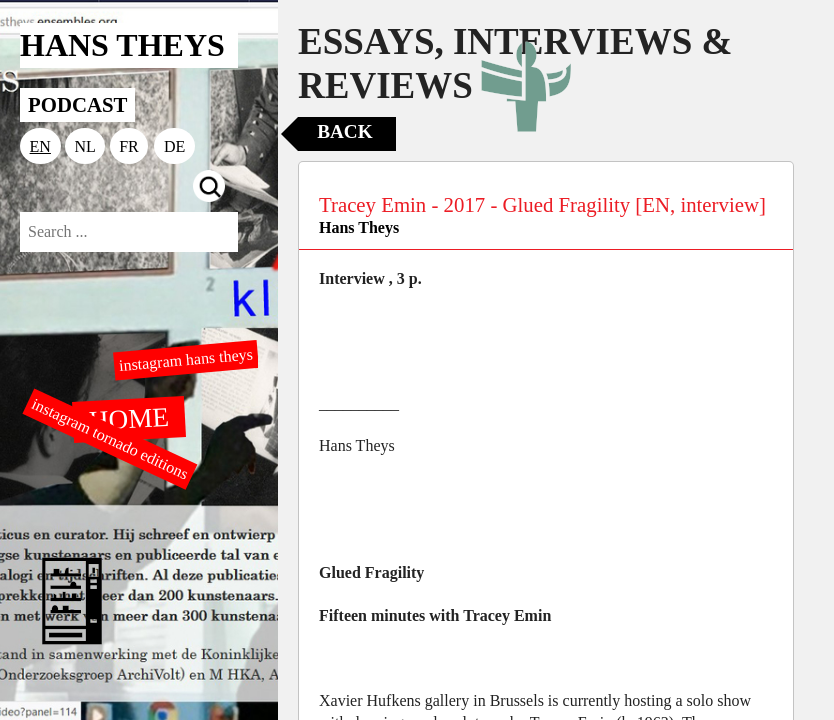 Image resolution: width=834 pixels, height=720 pixels. What do you see at coordinates (72, 601) in the screenshot?
I see `access vending machine or automated purchase options` at bounding box center [72, 601].